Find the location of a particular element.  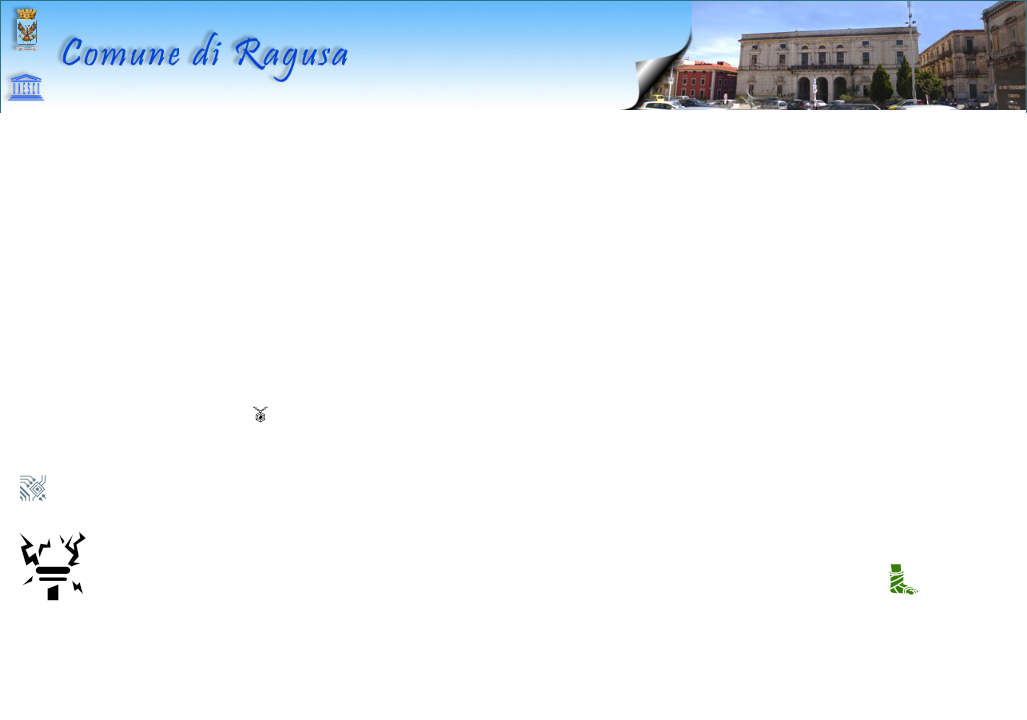

activate electrical or energy-based ability is located at coordinates (53, 567).